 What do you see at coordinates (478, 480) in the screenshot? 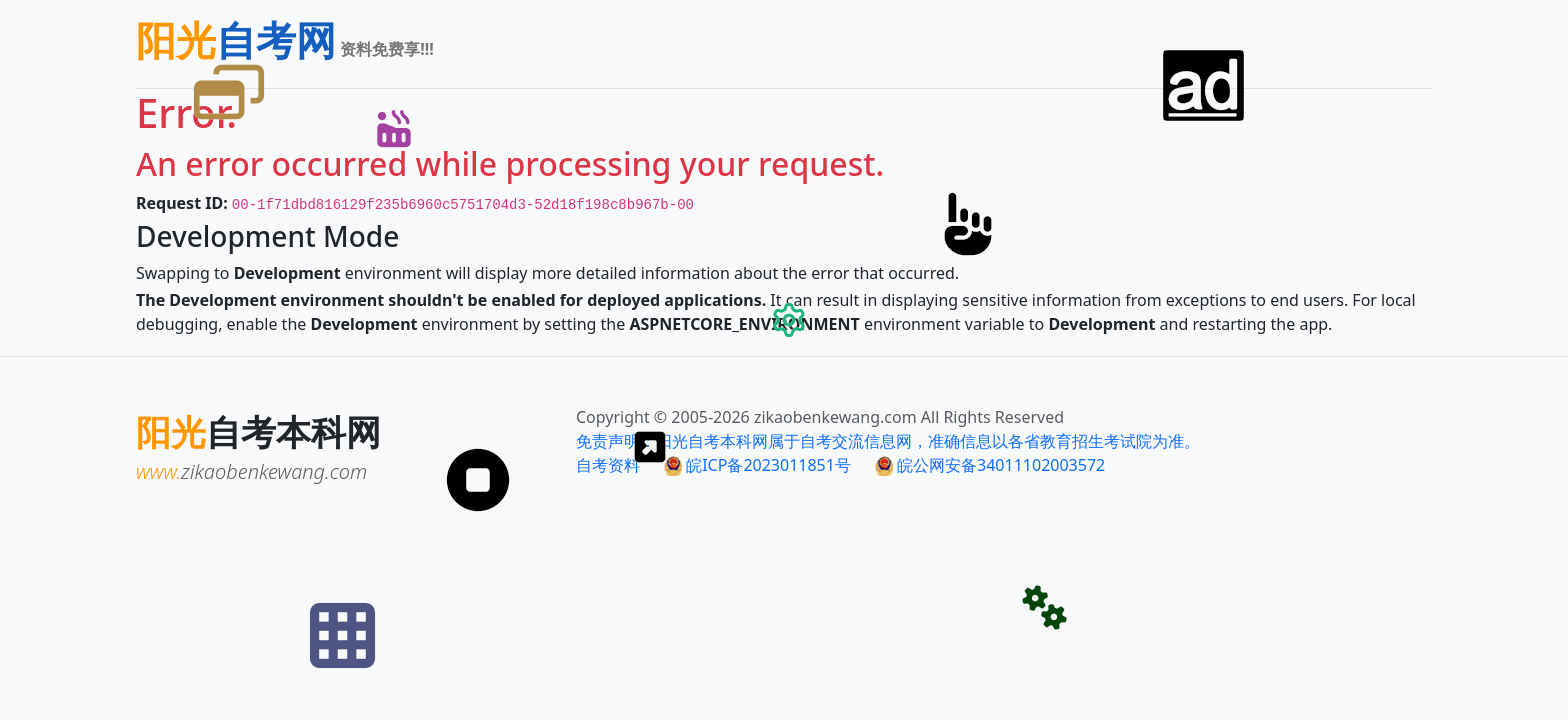
I see `stop playback or recording` at bounding box center [478, 480].